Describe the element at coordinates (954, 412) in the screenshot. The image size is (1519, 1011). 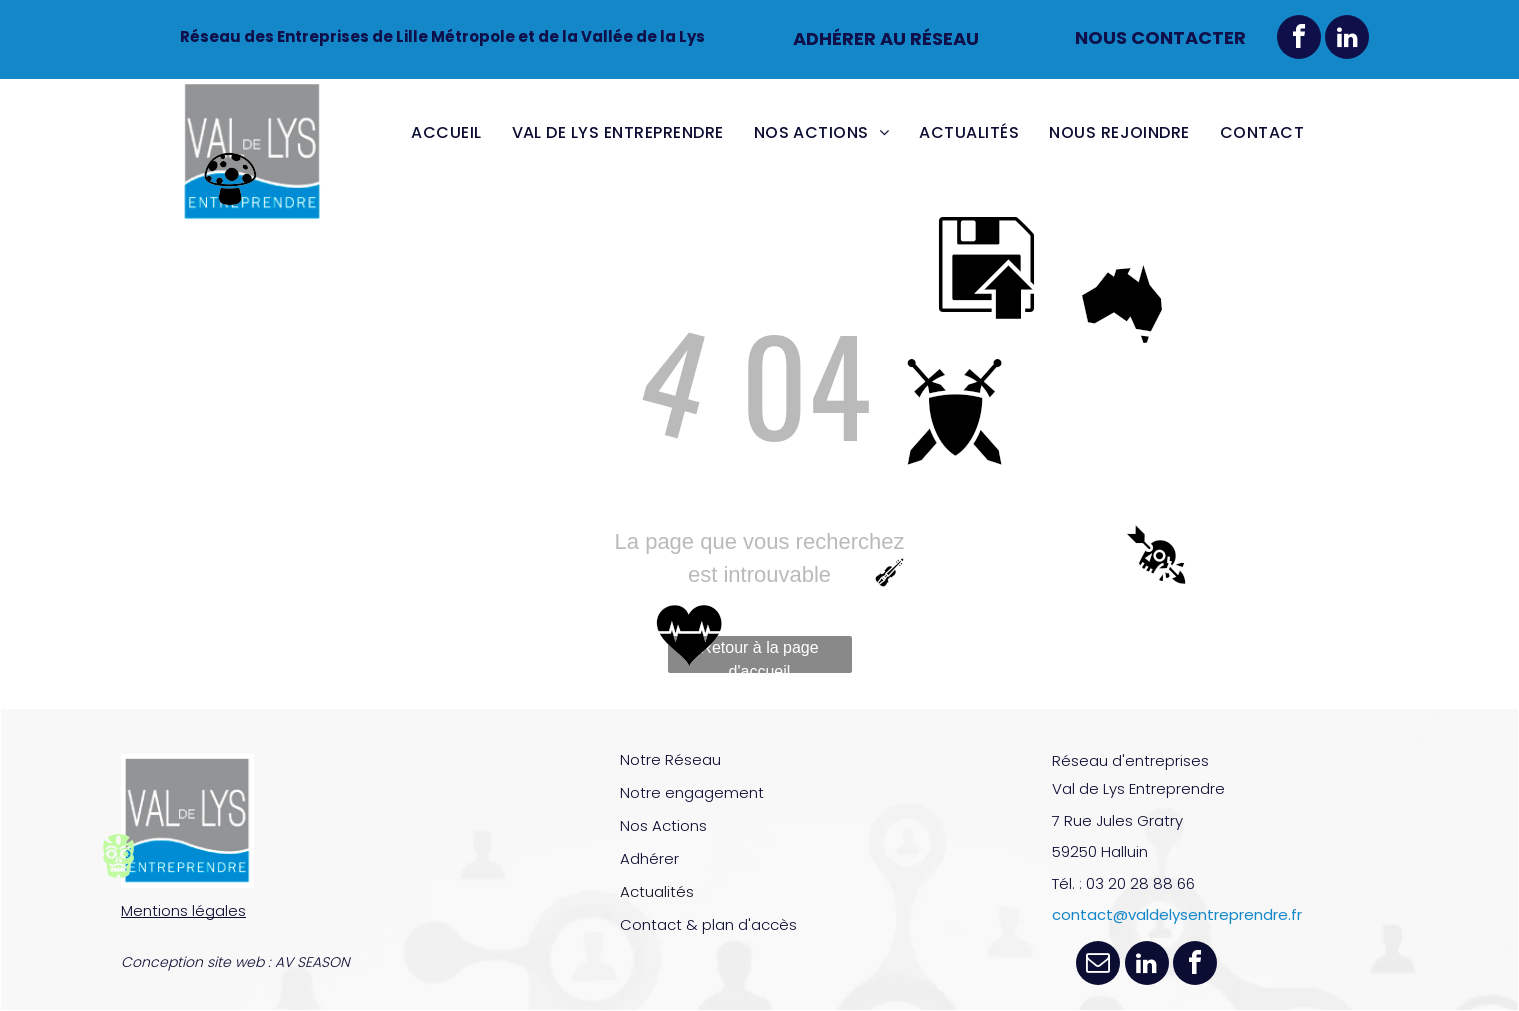
I see `access combat or battle features` at that location.